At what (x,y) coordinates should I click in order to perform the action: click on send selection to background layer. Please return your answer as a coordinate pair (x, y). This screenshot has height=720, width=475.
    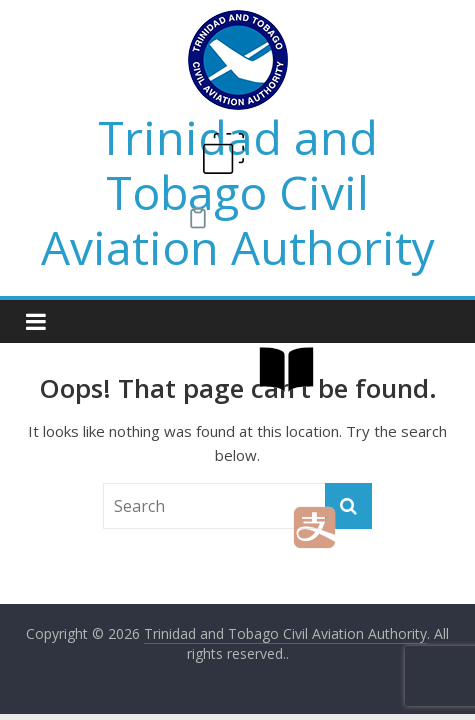
    Looking at the image, I should click on (223, 153).